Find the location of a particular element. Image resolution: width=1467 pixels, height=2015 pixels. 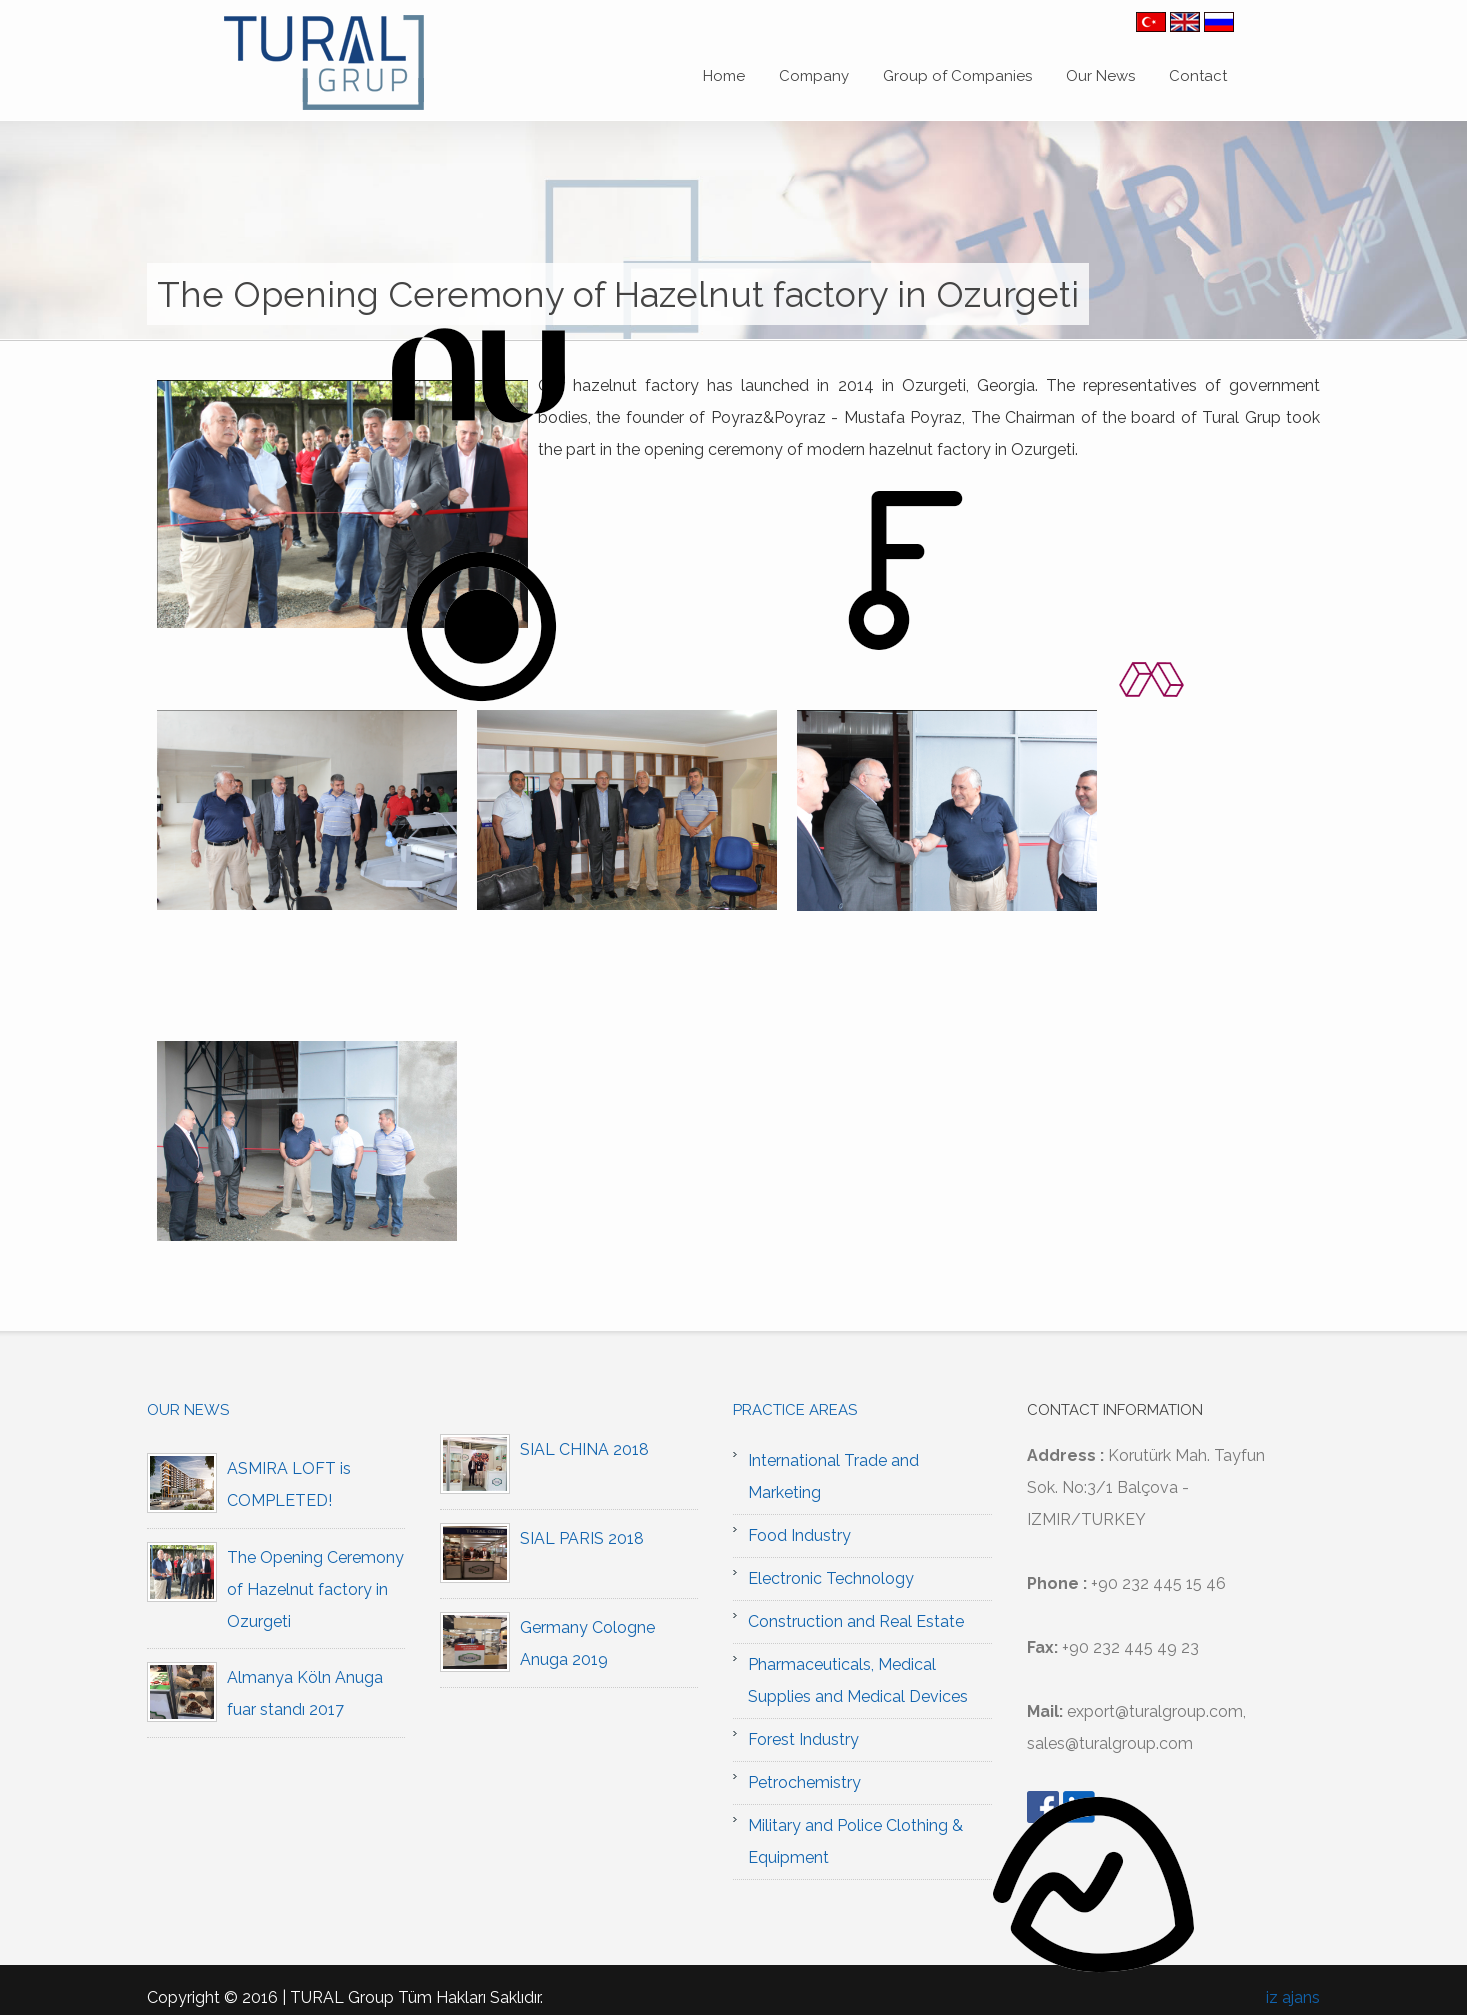

open Electron Fiddle app is located at coordinates (905, 570).